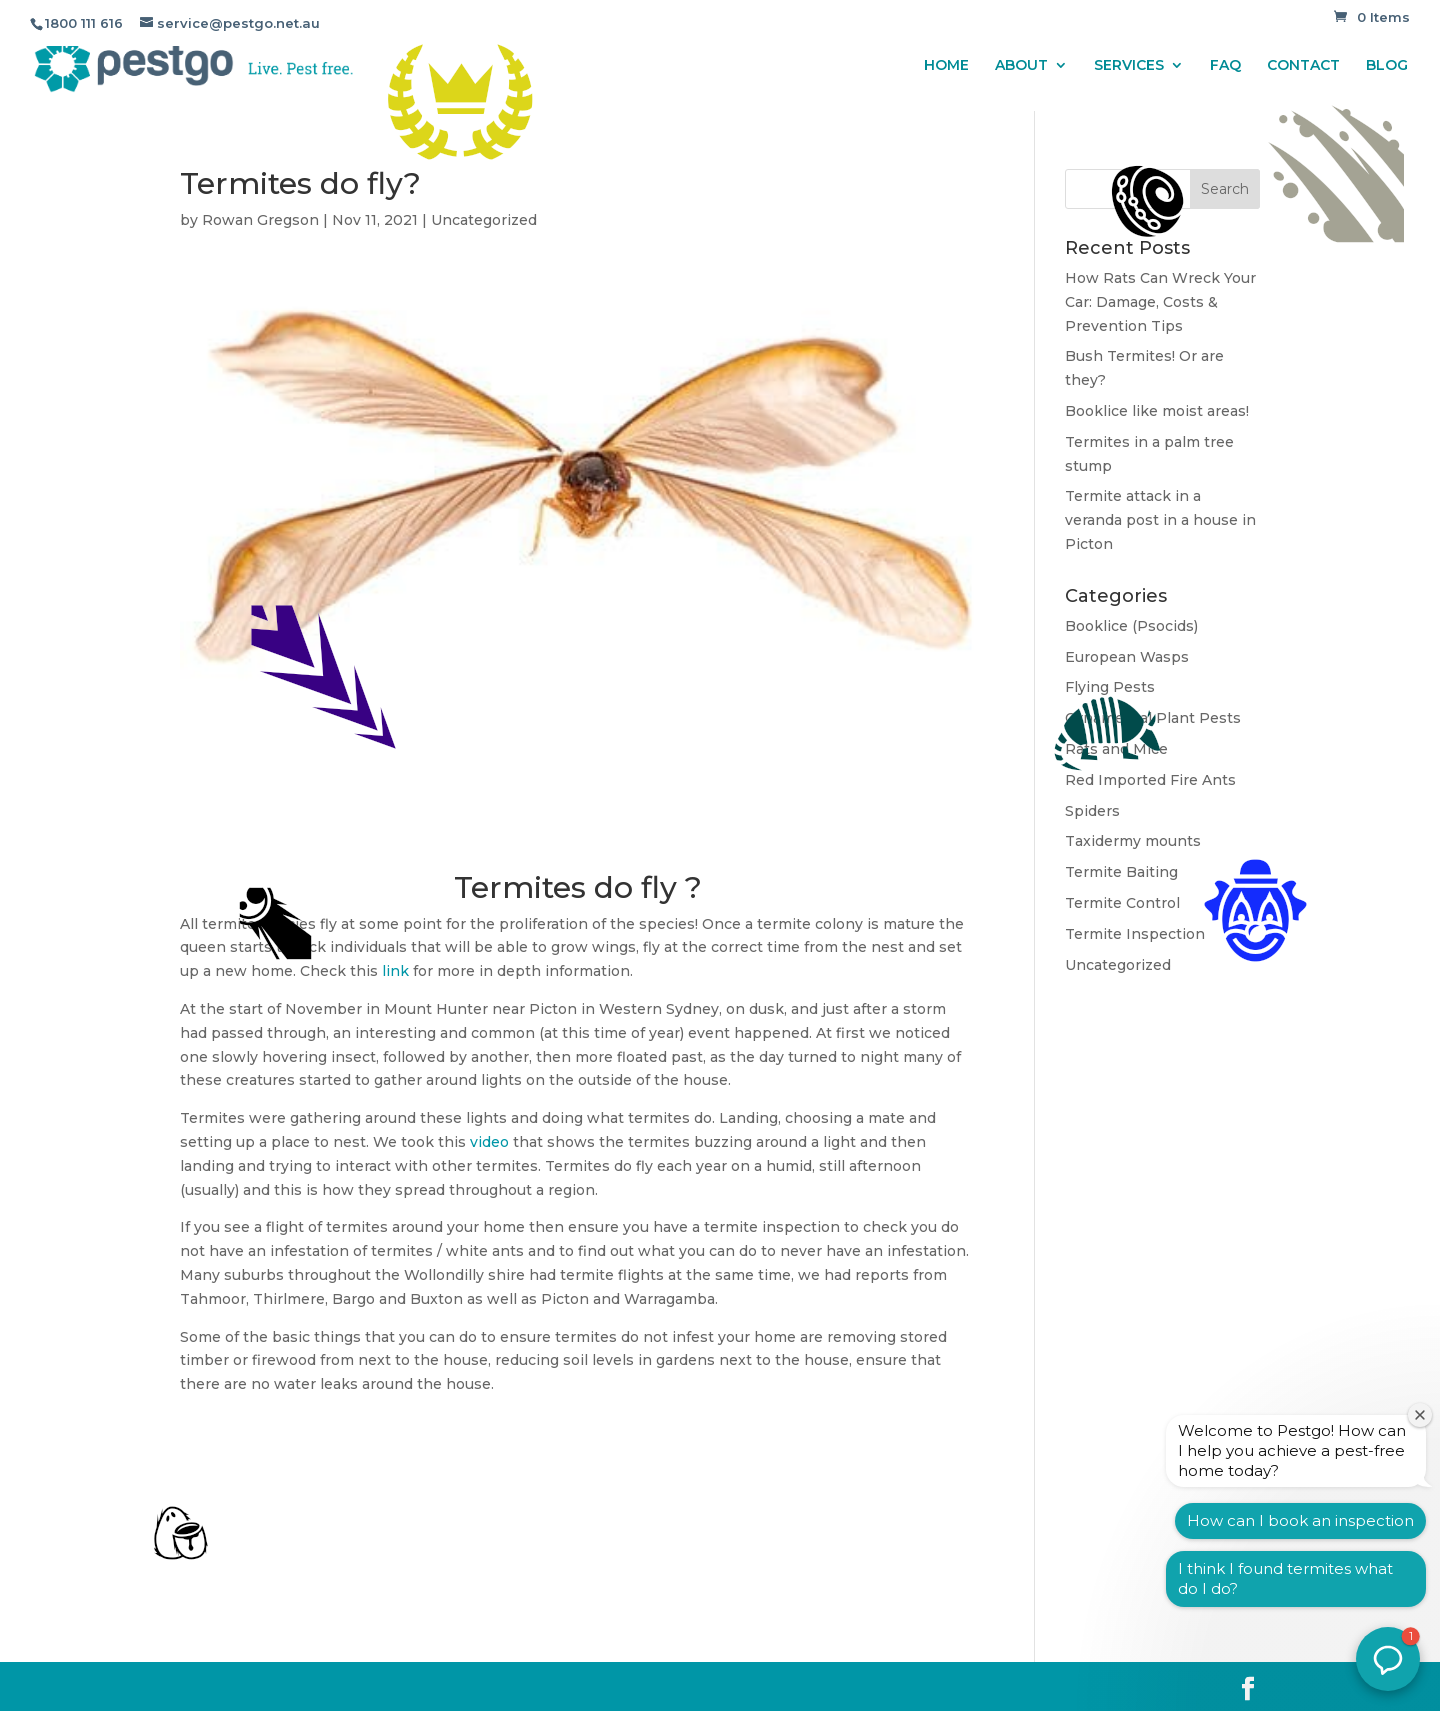 The image size is (1440, 1711). I want to click on indicates a violent attack or slash action, so click(1335, 173).